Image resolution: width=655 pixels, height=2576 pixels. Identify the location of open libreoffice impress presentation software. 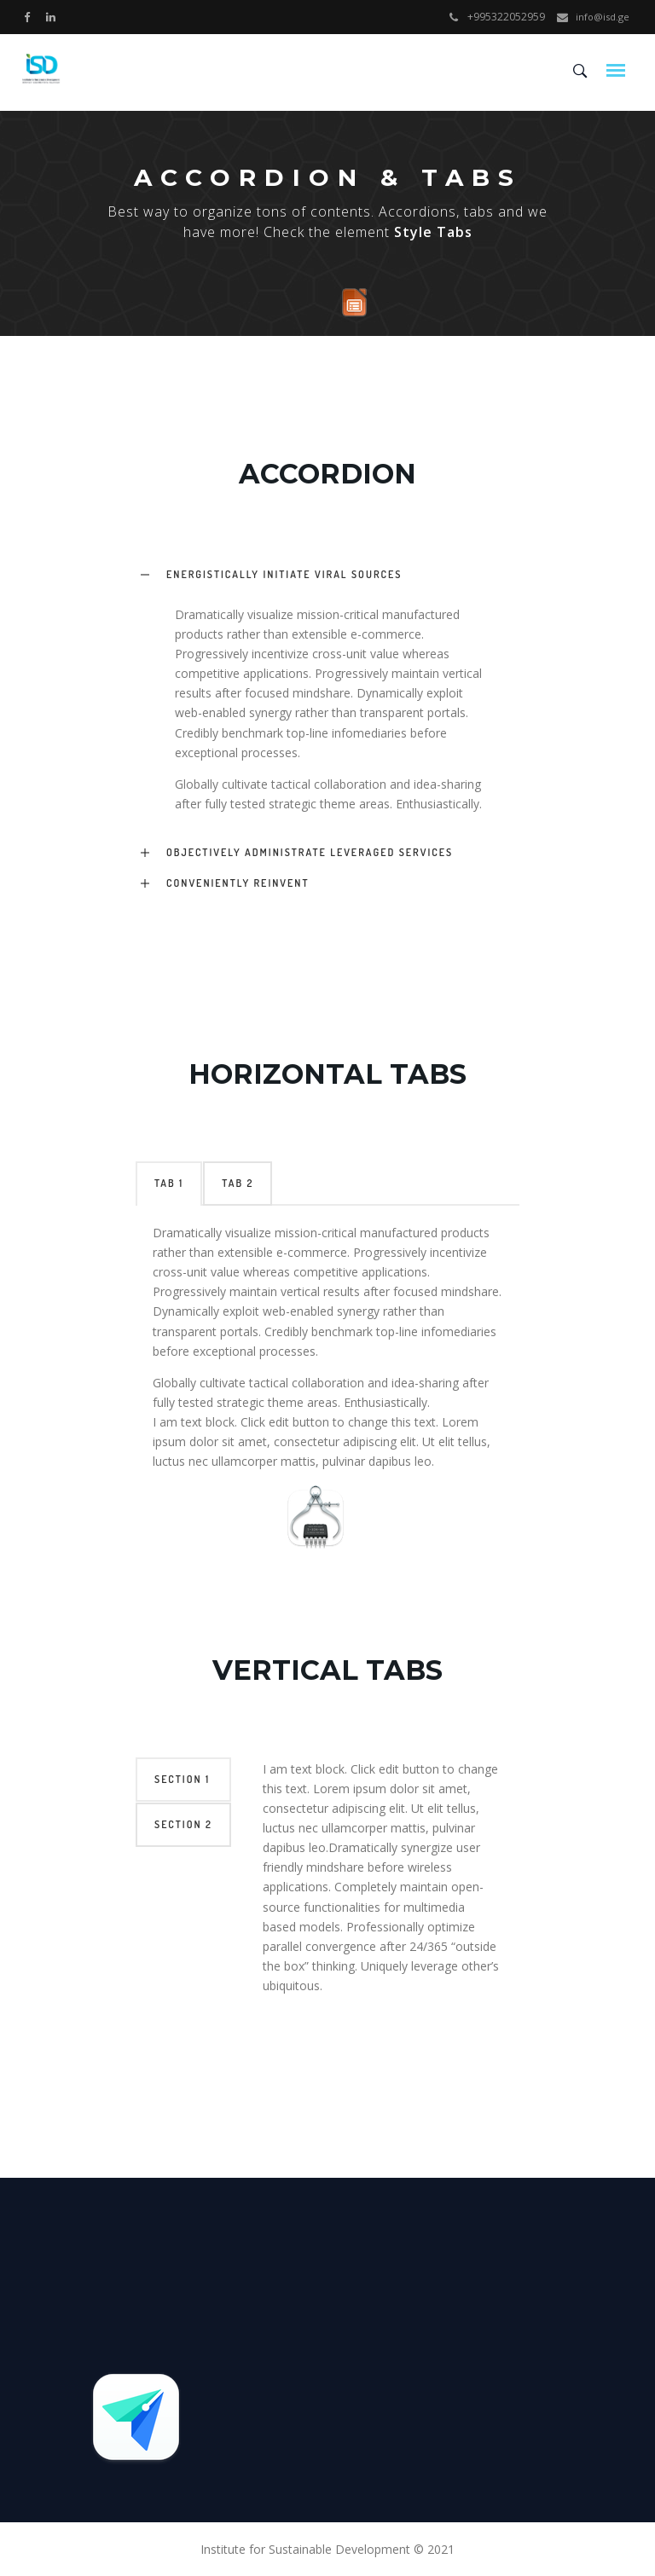
(354, 302).